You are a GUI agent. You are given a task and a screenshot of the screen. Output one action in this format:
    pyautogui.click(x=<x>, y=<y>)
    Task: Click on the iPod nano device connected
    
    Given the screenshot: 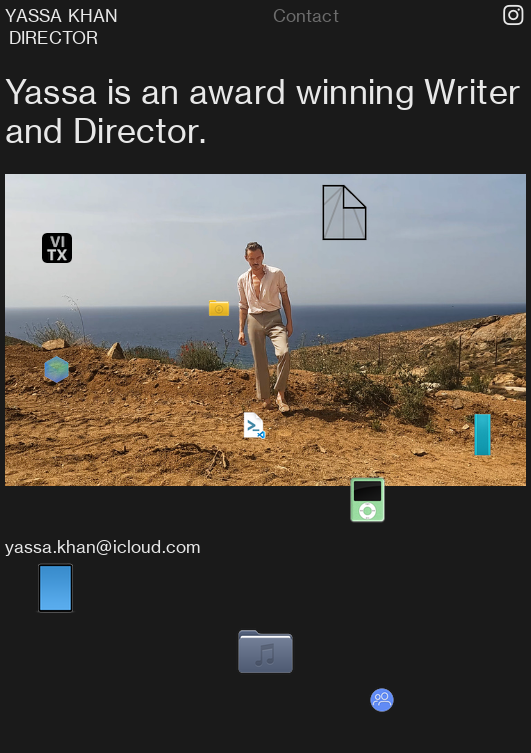 What is the action you would take?
    pyautogui.click(x=482, y=435)
    